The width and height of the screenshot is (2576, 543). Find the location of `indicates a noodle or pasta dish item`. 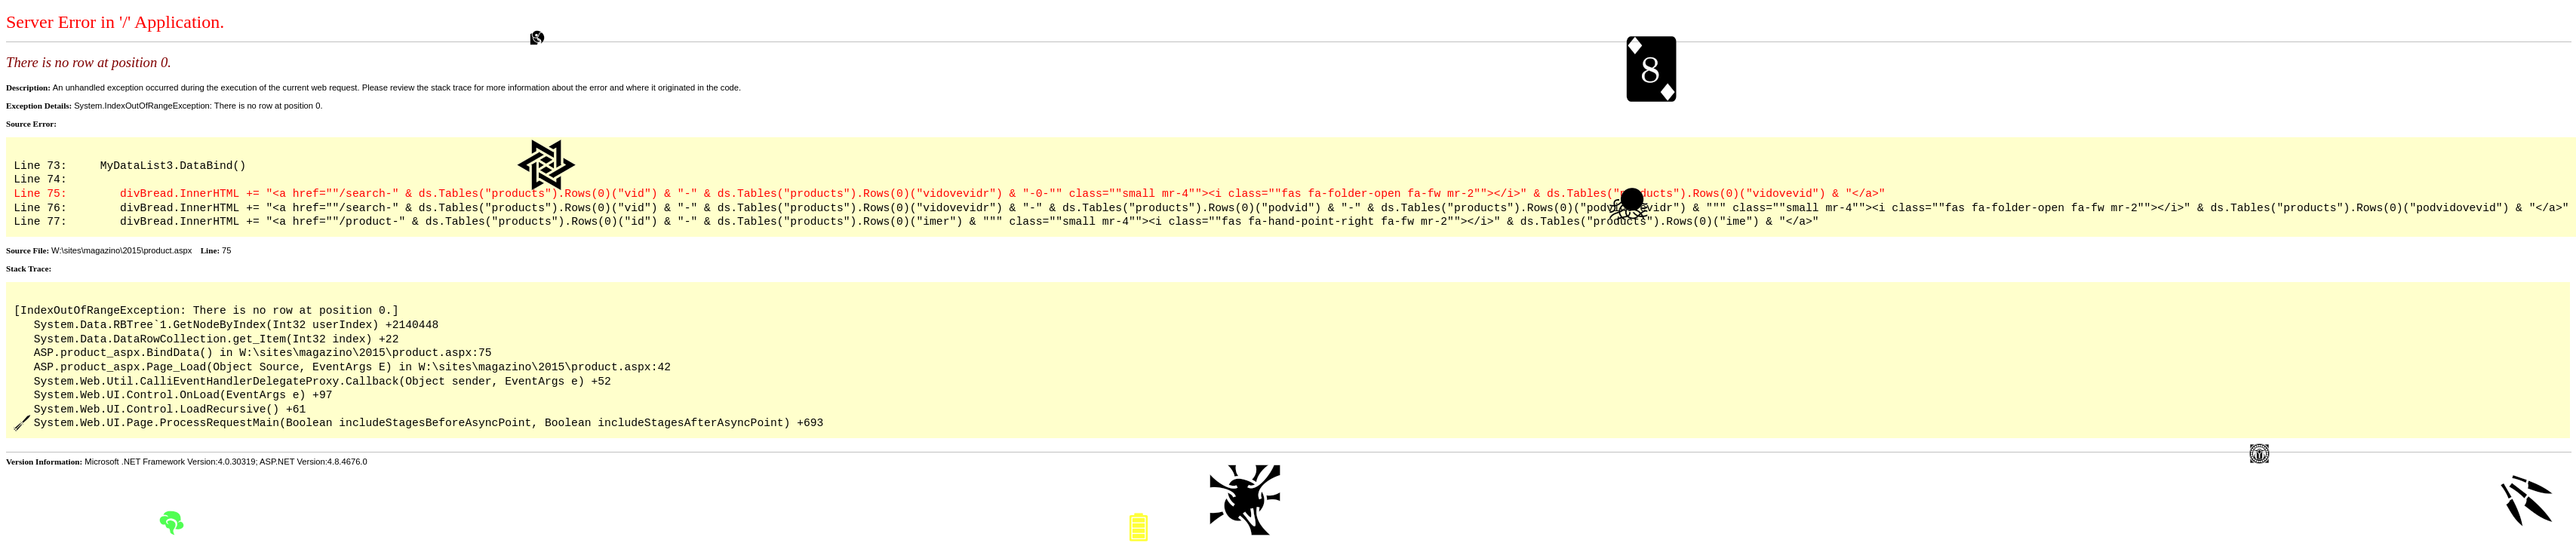

indicates a noodle or pasta dish item is located at coordinates (1628, 201).